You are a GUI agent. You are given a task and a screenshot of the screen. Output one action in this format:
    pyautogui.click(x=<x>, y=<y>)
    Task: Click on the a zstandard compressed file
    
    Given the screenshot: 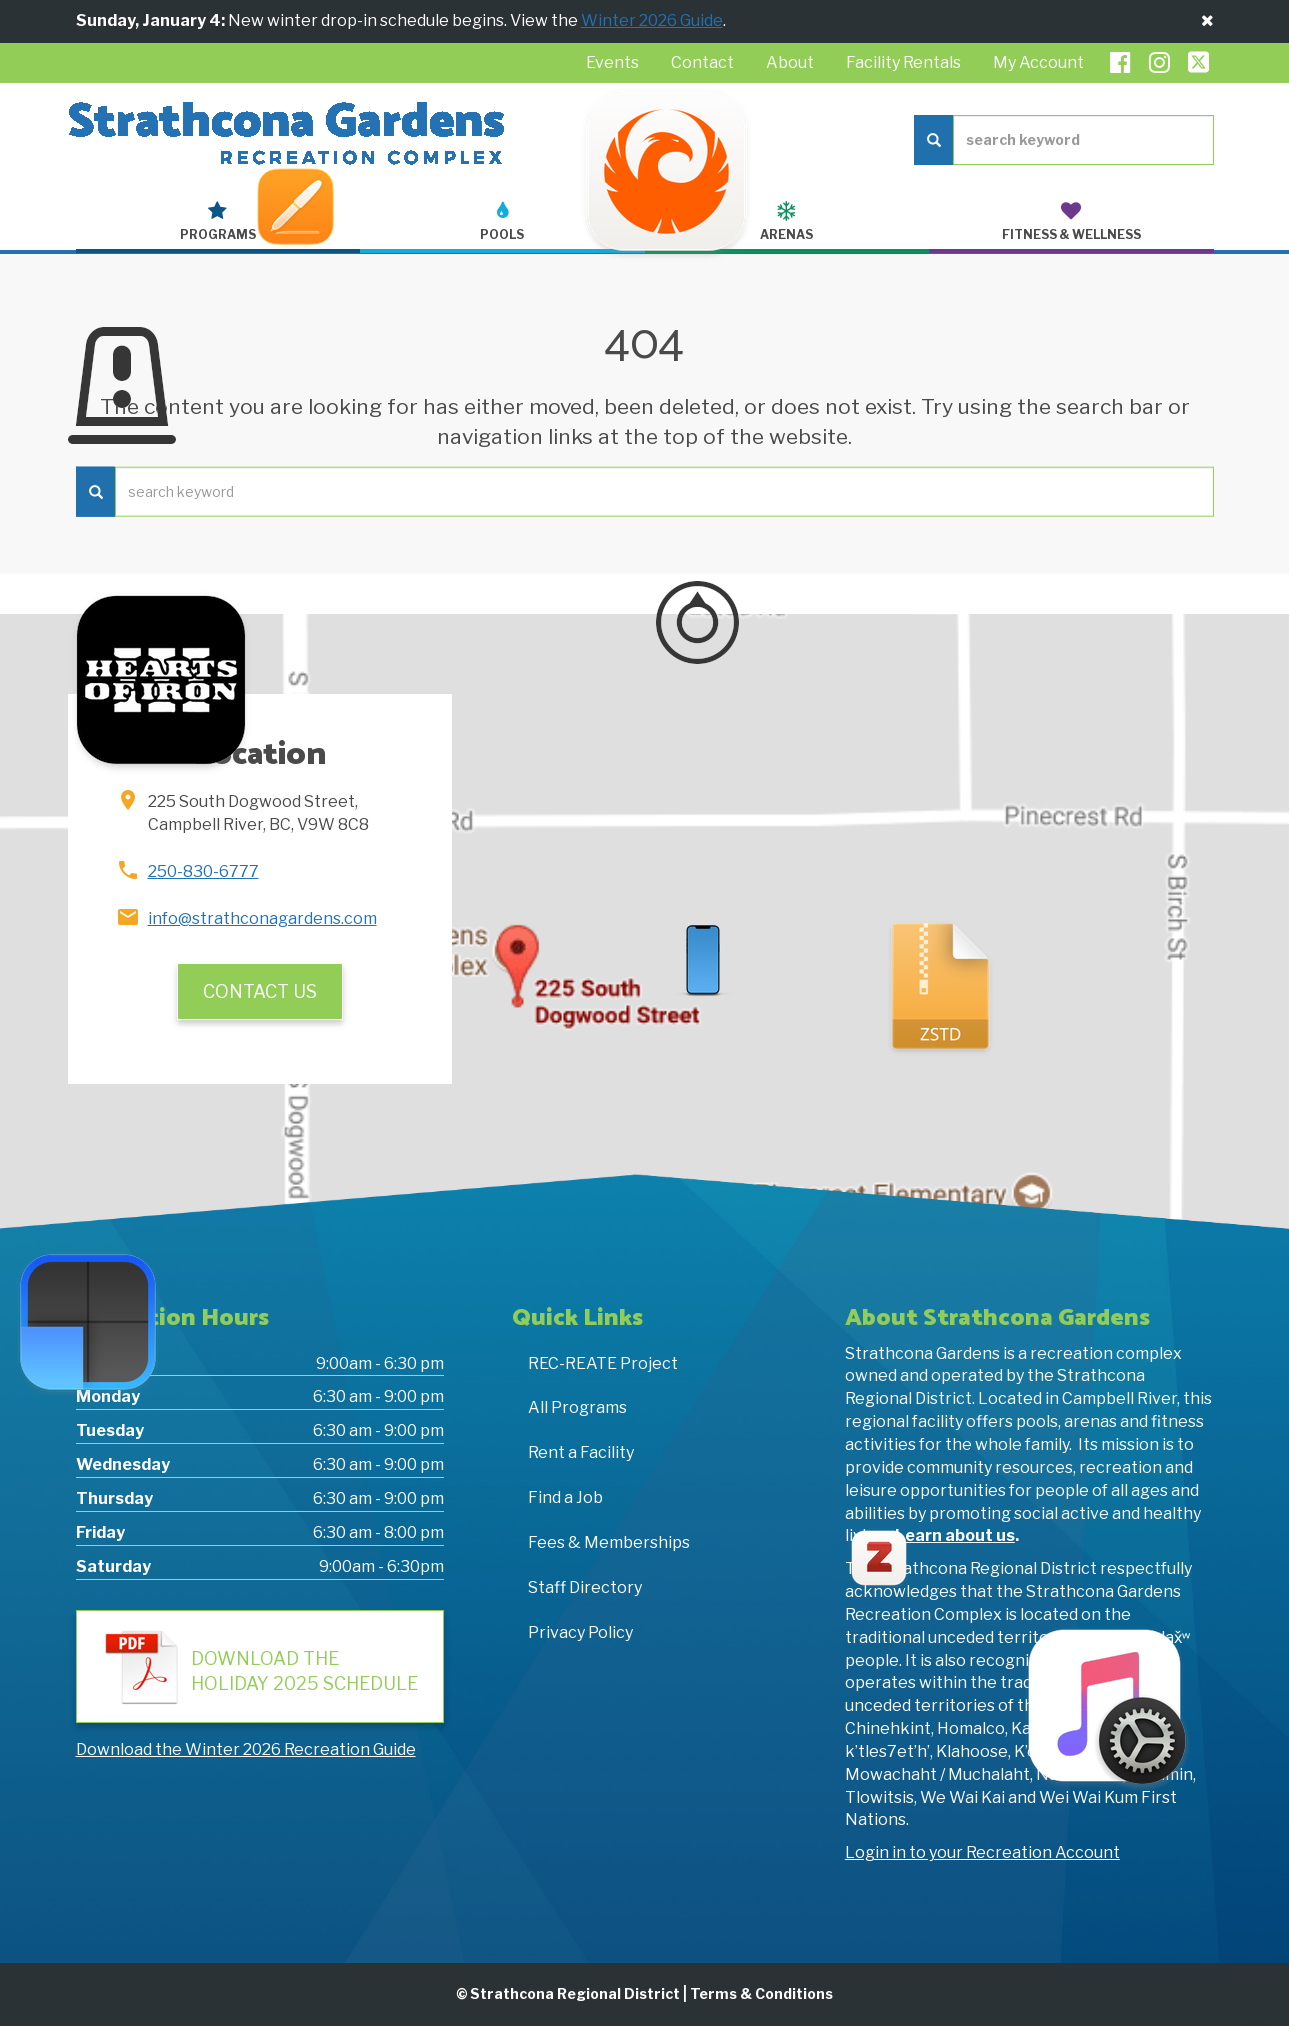 What is the action you would take?
    pyautogui.click(x=940, y=988)
    